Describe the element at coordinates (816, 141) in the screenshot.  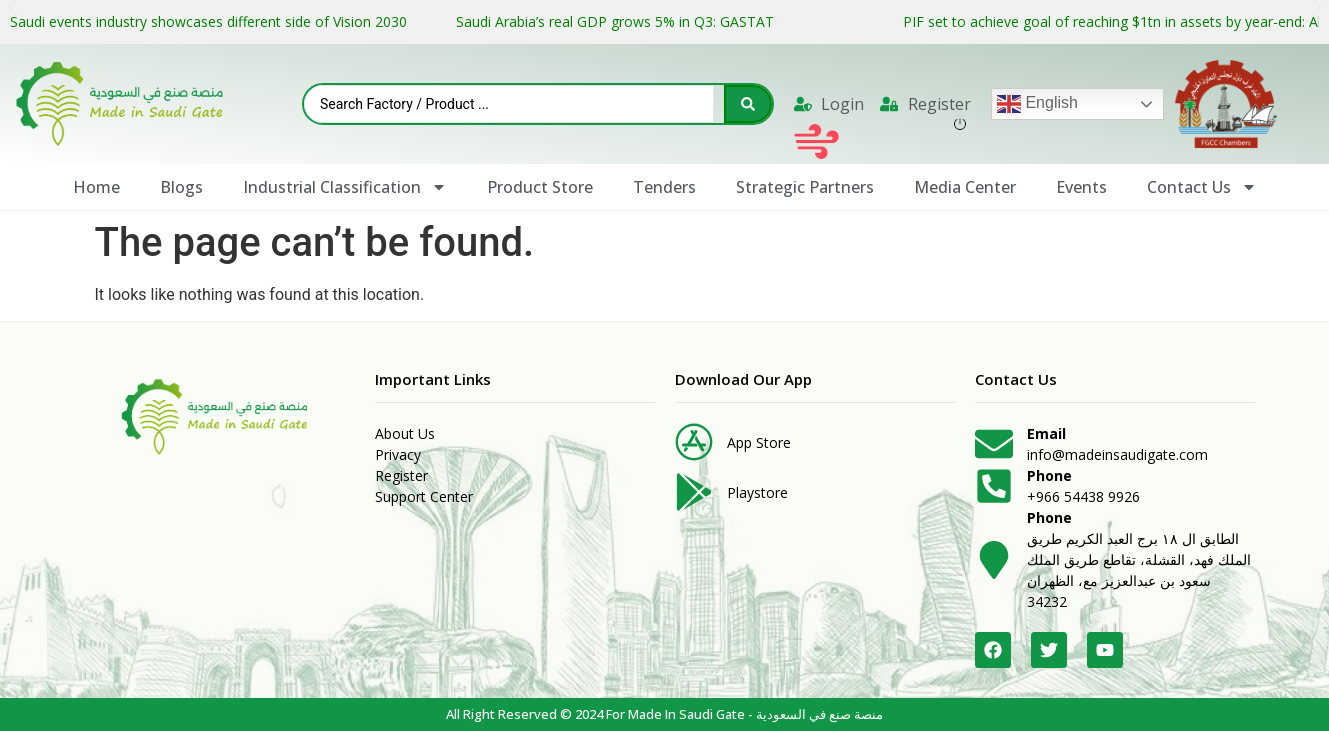
I see `indicates current wind conditions` at that location.